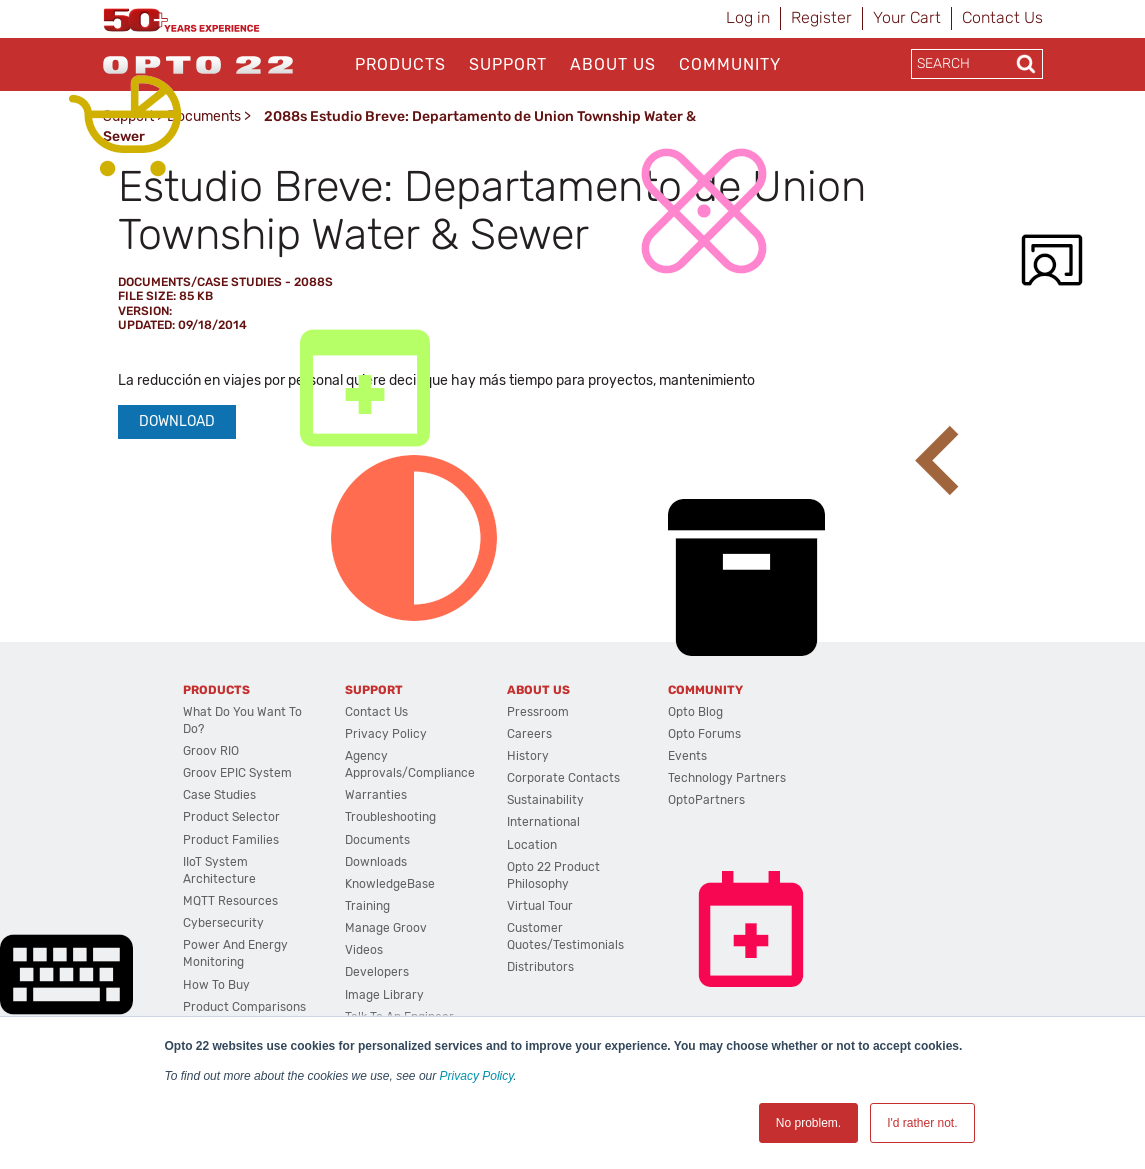 The width and height of the screenshot is (1145, 1169). What do you see at coordinates (414, 538) in the screenshot?
I see `adjust display brightness or contrast` at bounding box center [414, 538].